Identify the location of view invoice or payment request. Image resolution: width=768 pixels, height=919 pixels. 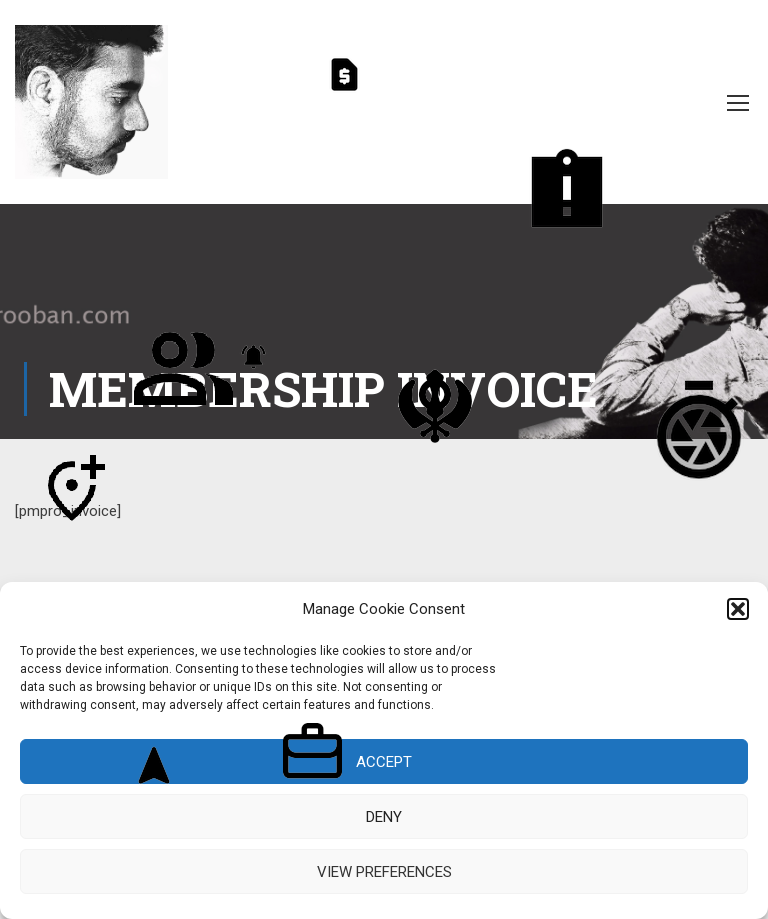
(344, 74).